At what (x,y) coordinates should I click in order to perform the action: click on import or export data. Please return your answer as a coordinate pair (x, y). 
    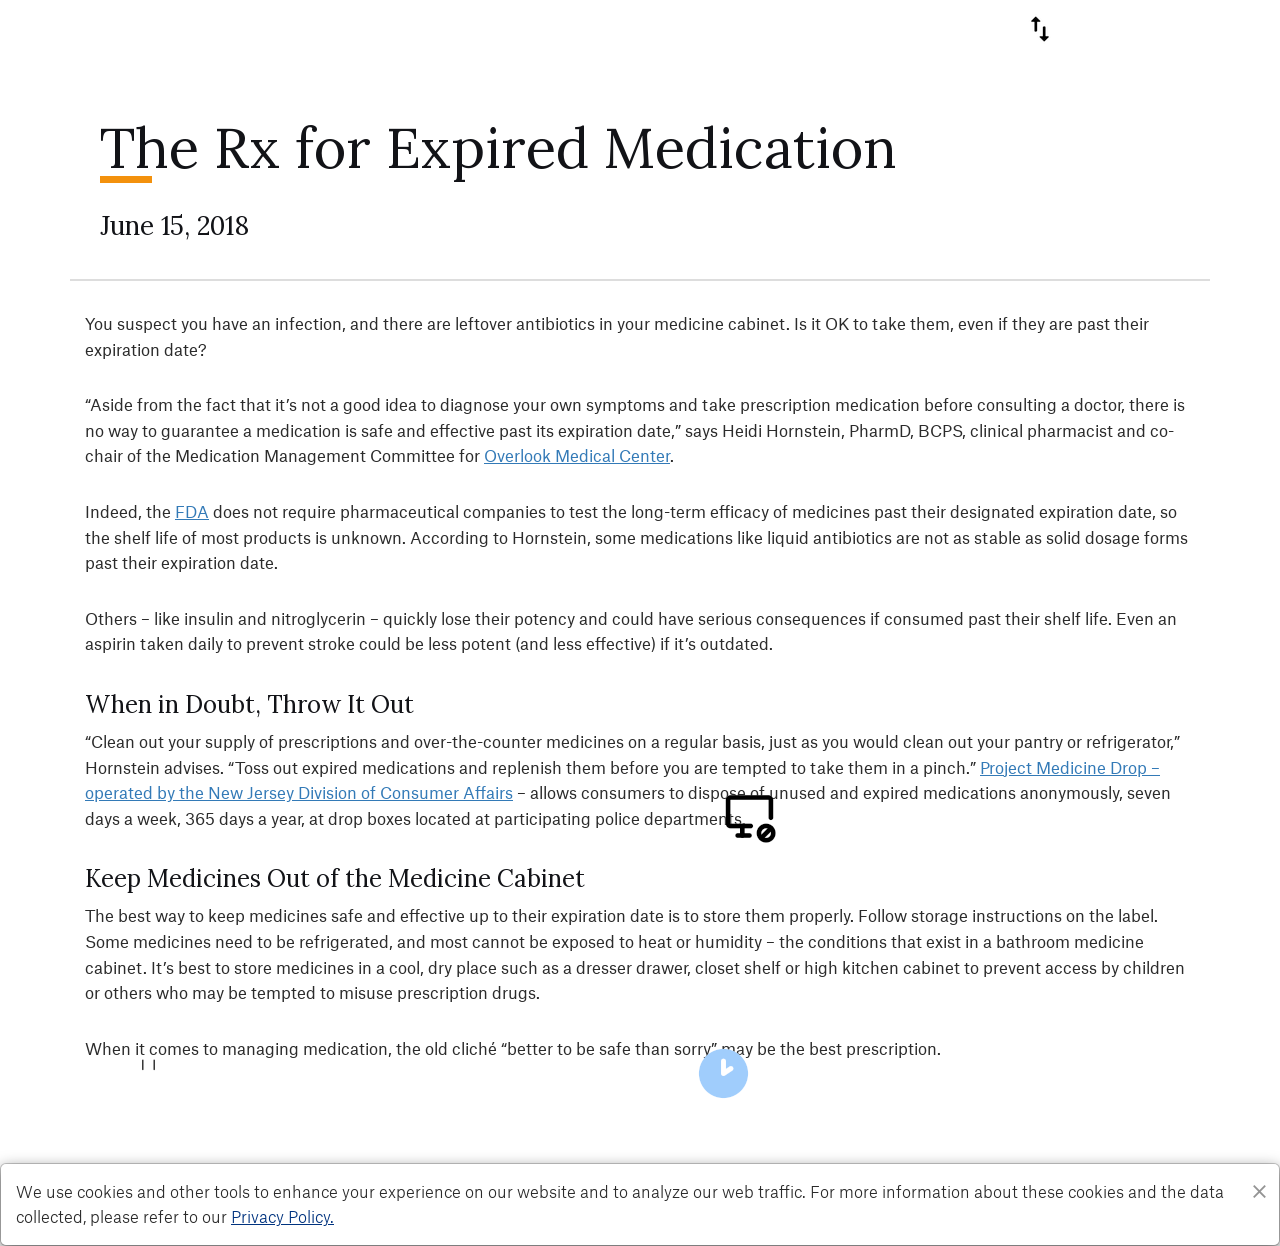
    Looking at the image, I should click on (1040, 29).